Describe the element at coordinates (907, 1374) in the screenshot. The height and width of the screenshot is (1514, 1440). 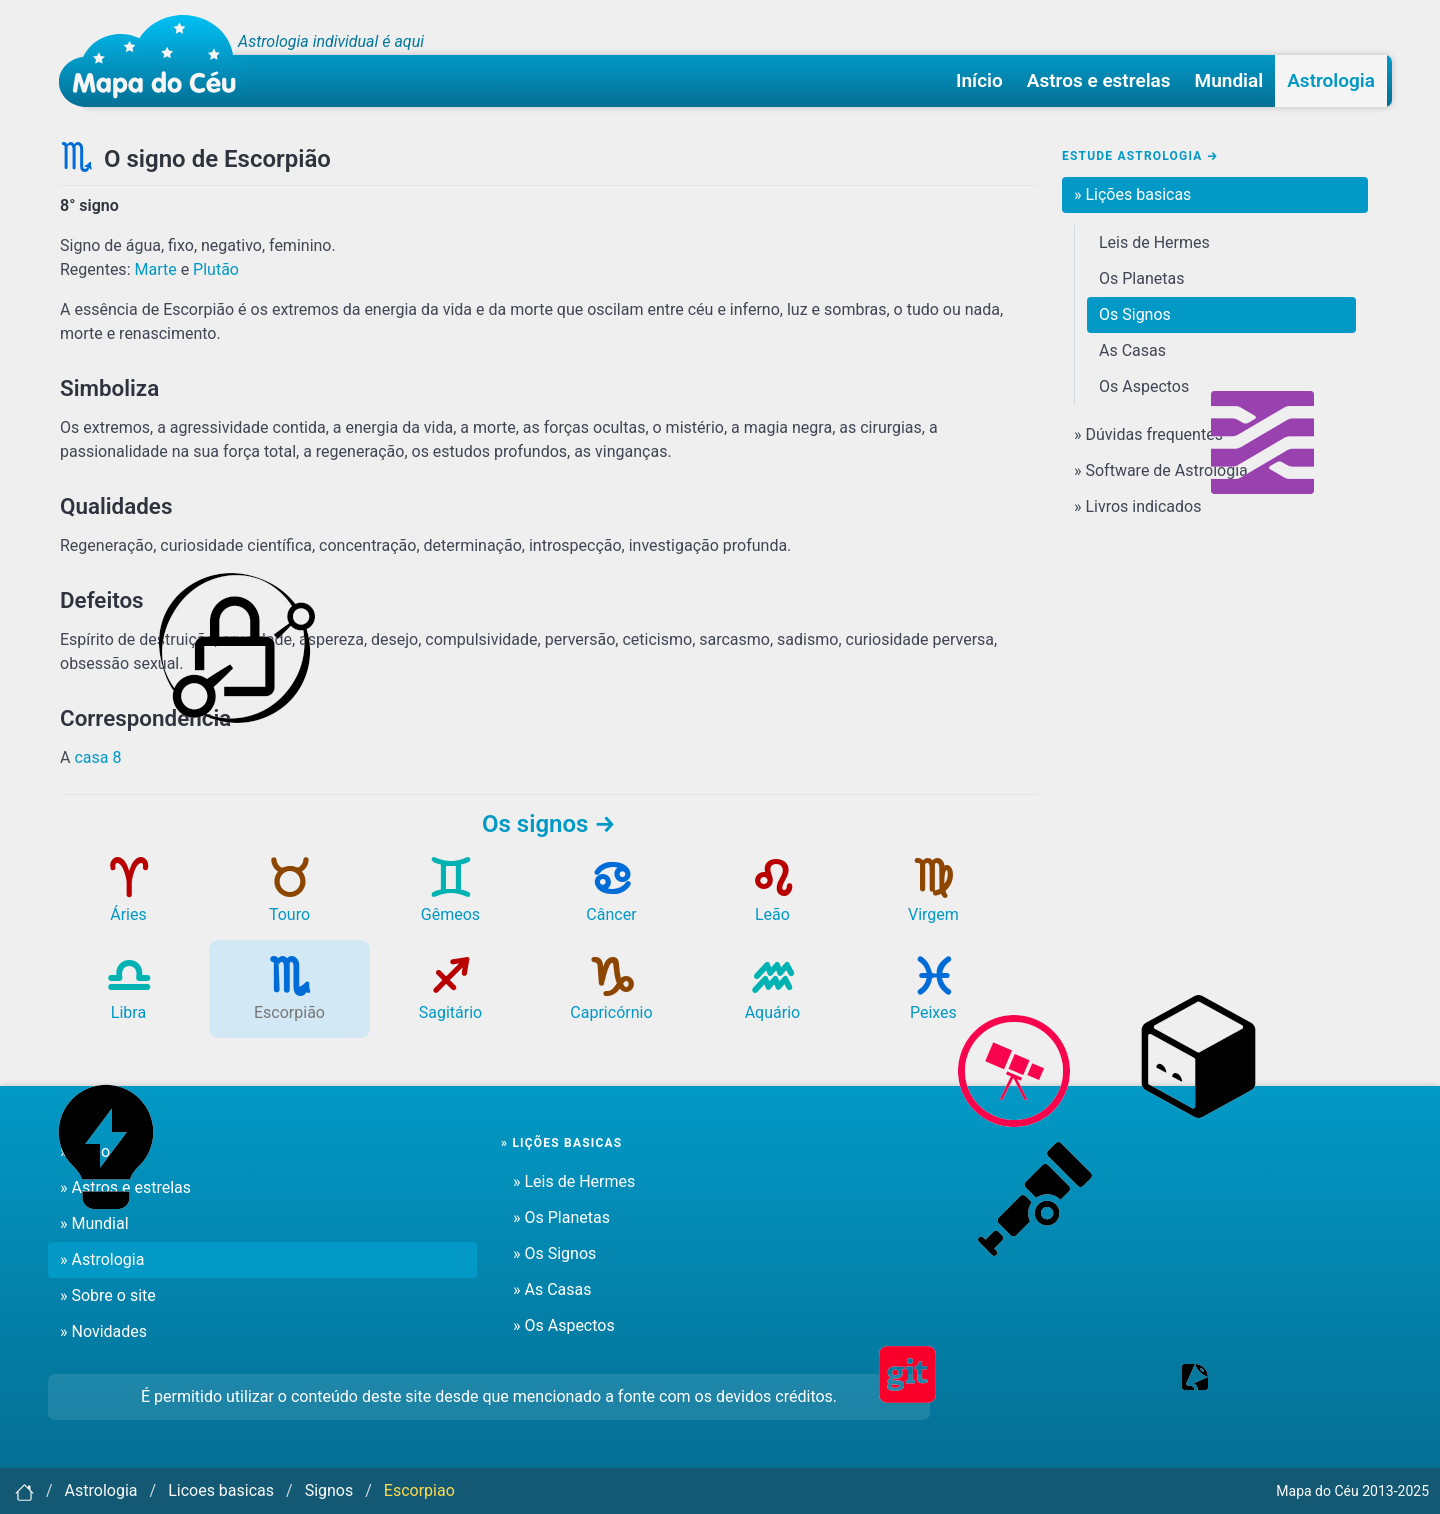
I see `git version control logo` at that location.